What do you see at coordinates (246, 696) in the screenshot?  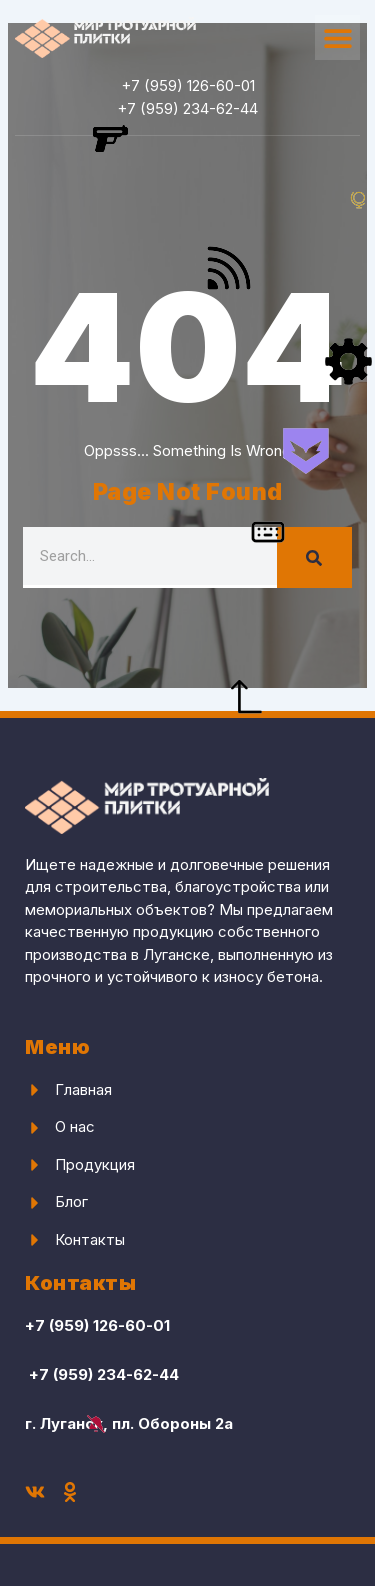 I see `go back and up to previous level` at bounding box center [246, 696].